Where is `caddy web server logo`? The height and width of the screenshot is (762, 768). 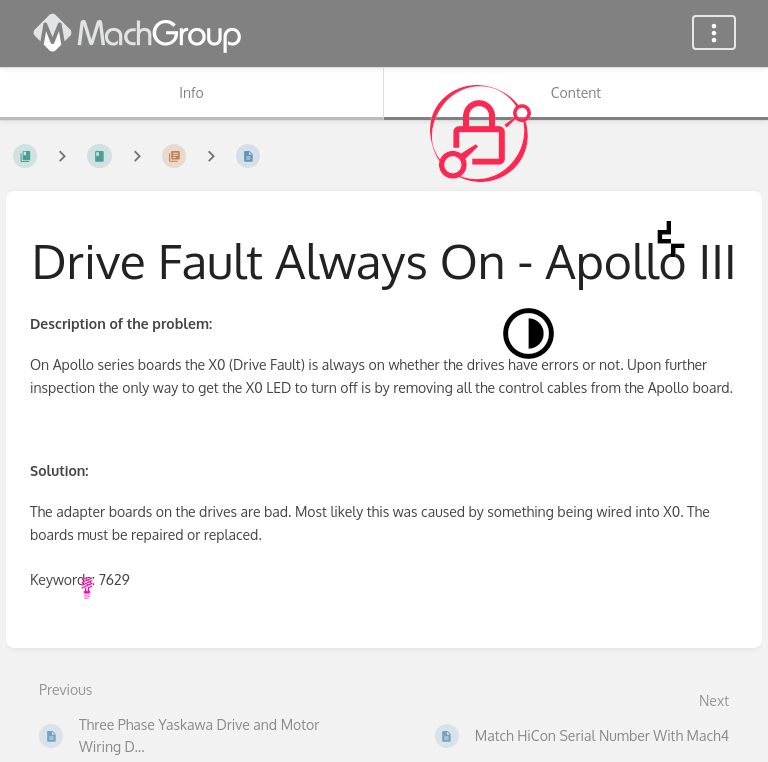 caddy web server logo is located at coordinates (480, 133).